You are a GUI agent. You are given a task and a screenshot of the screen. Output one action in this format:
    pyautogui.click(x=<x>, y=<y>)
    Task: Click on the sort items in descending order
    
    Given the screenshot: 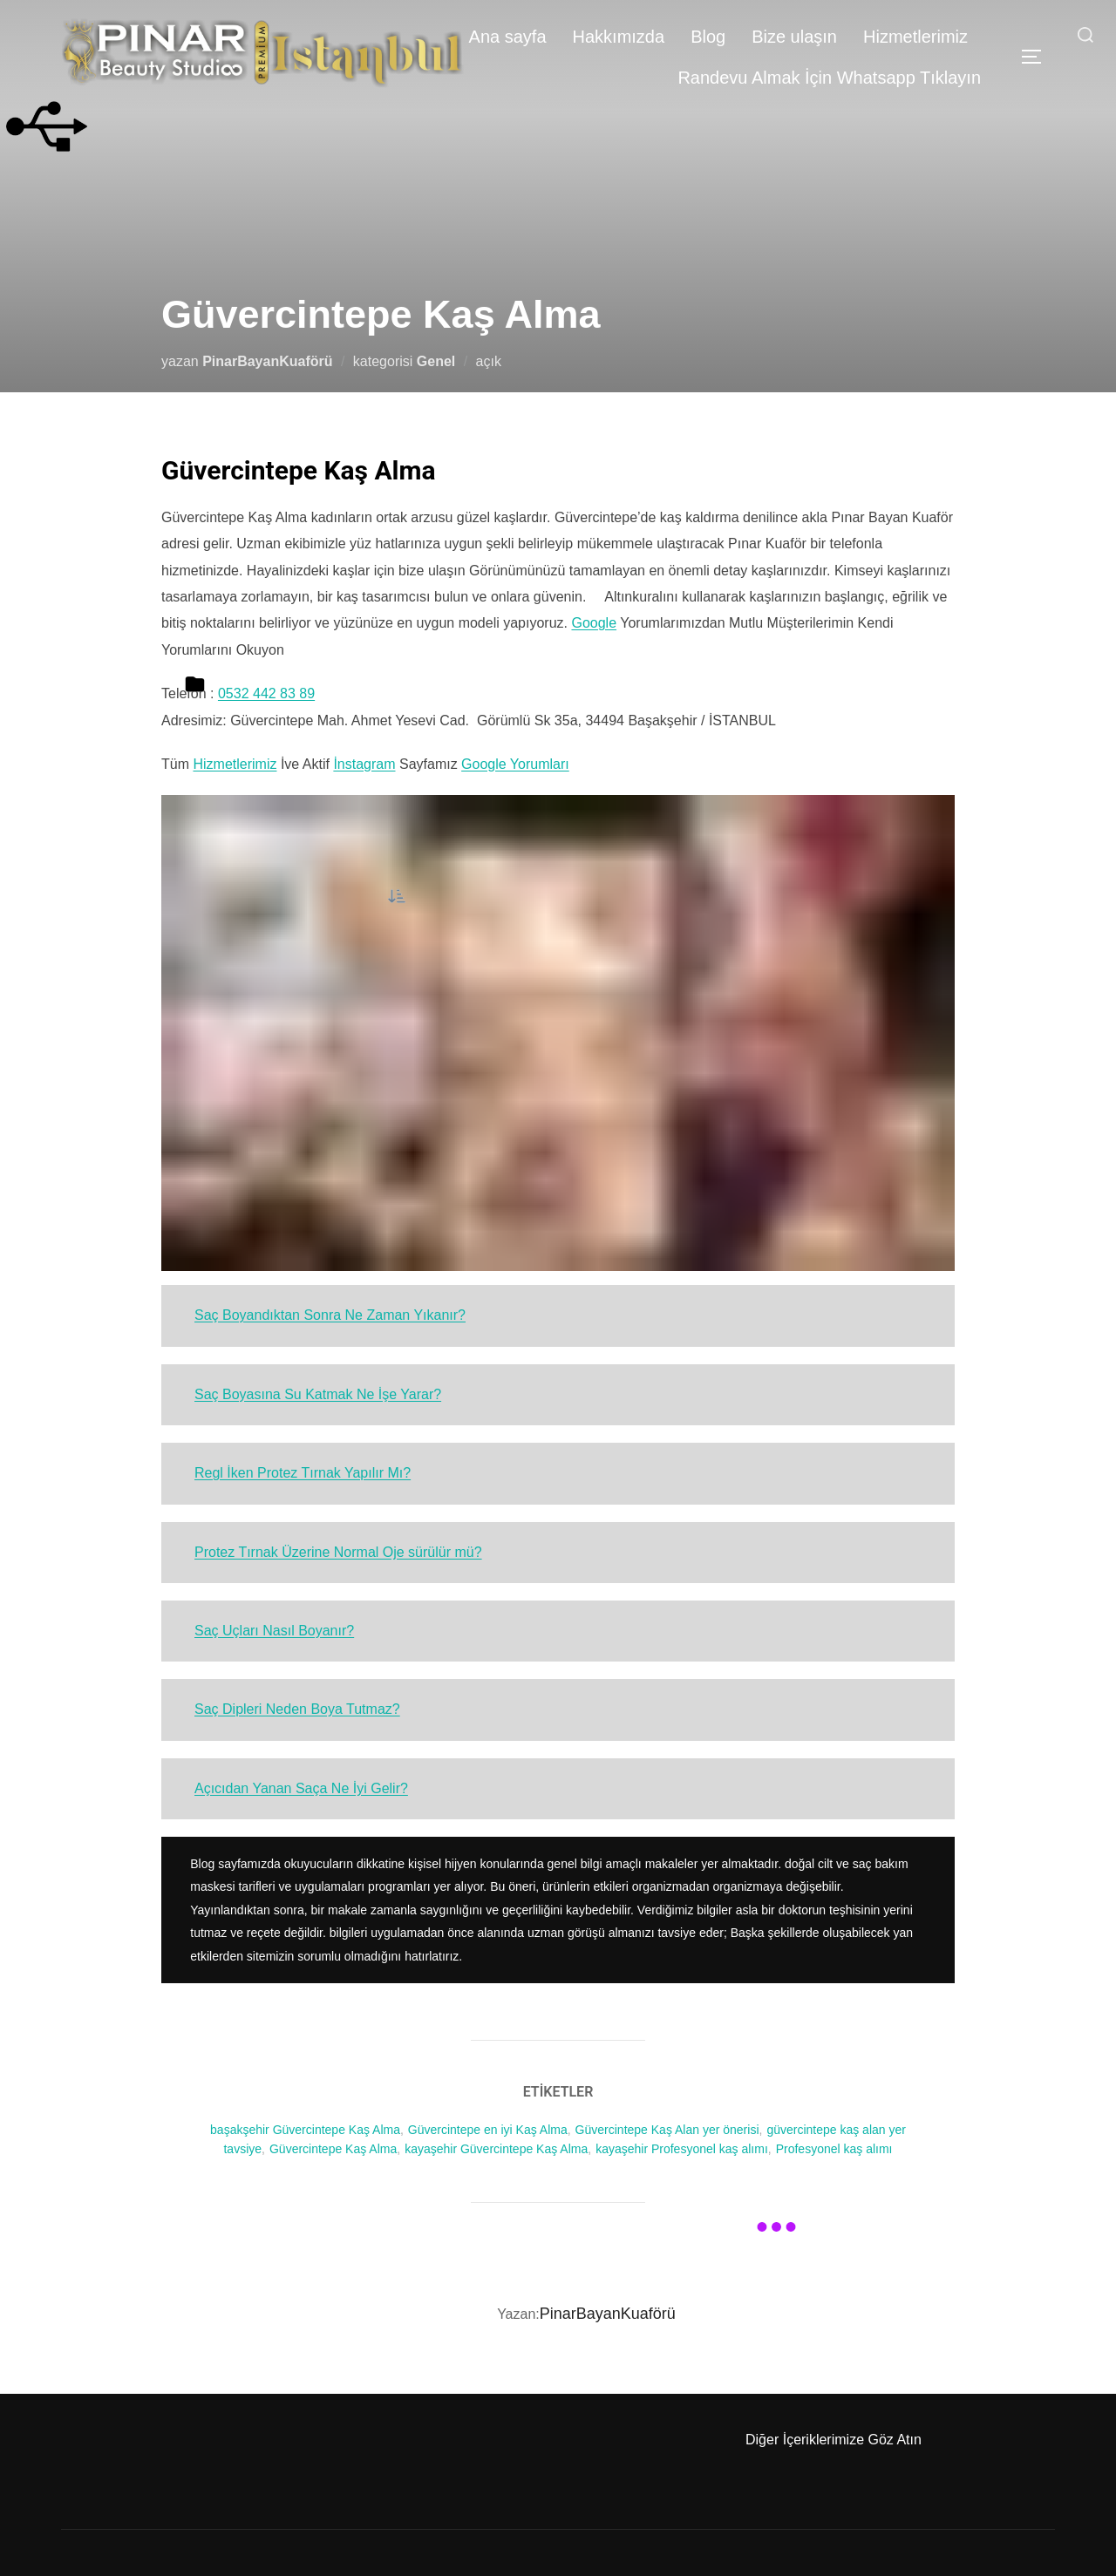 What is the action you would take?
    pyautogui.click(x=397, y=896)
    